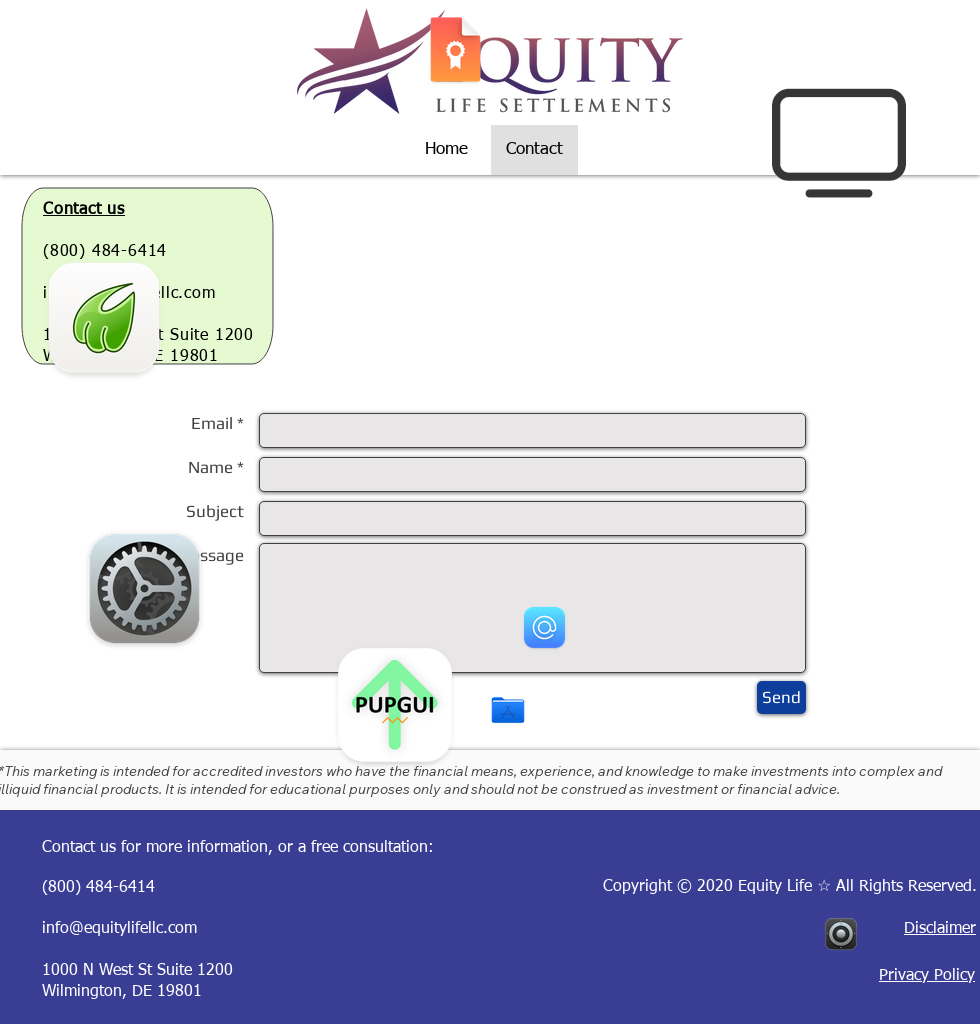 The width and height of the screenshot is (980, 1024). Describe the element at coordinates (455, 49) in the screenshot. I see `a certificate or credential file` at that location.